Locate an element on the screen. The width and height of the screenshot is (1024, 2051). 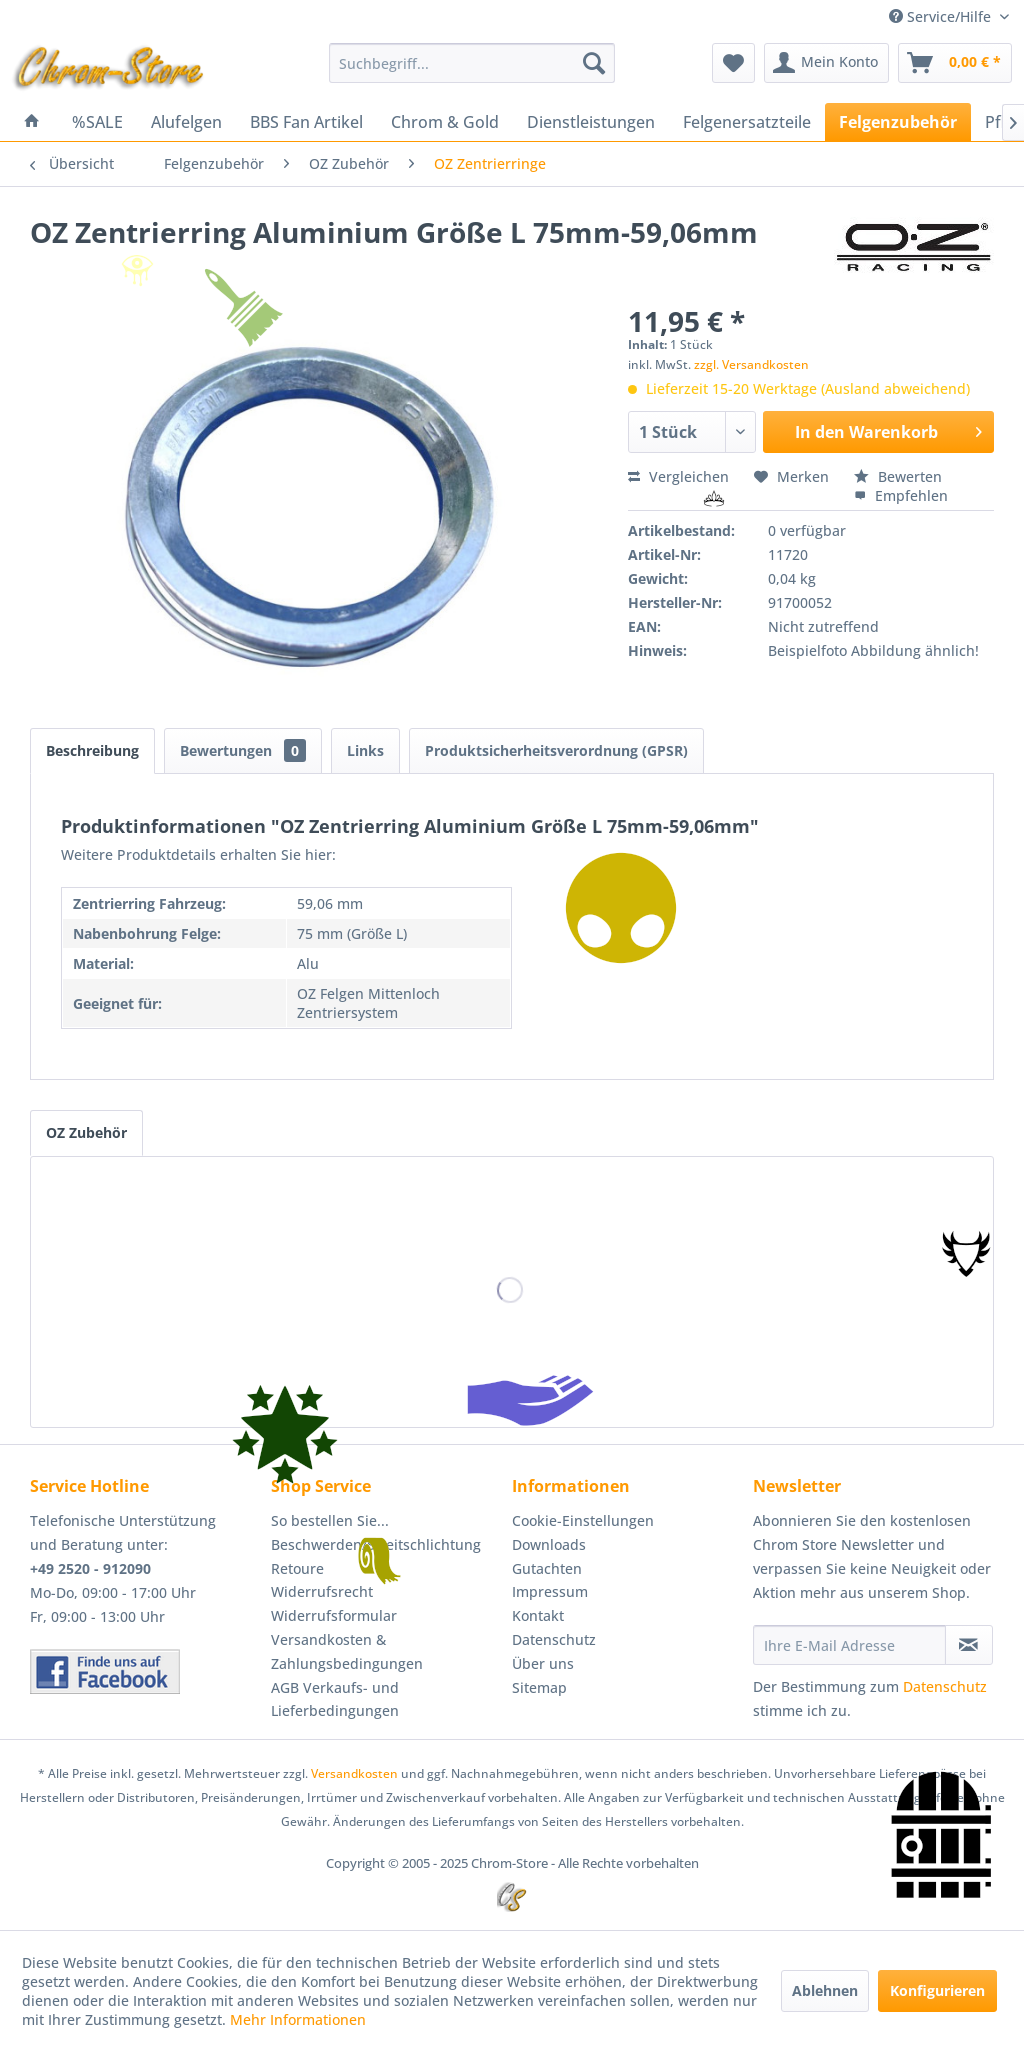
access painting or drawing tools is located at coordinates (244, 308).